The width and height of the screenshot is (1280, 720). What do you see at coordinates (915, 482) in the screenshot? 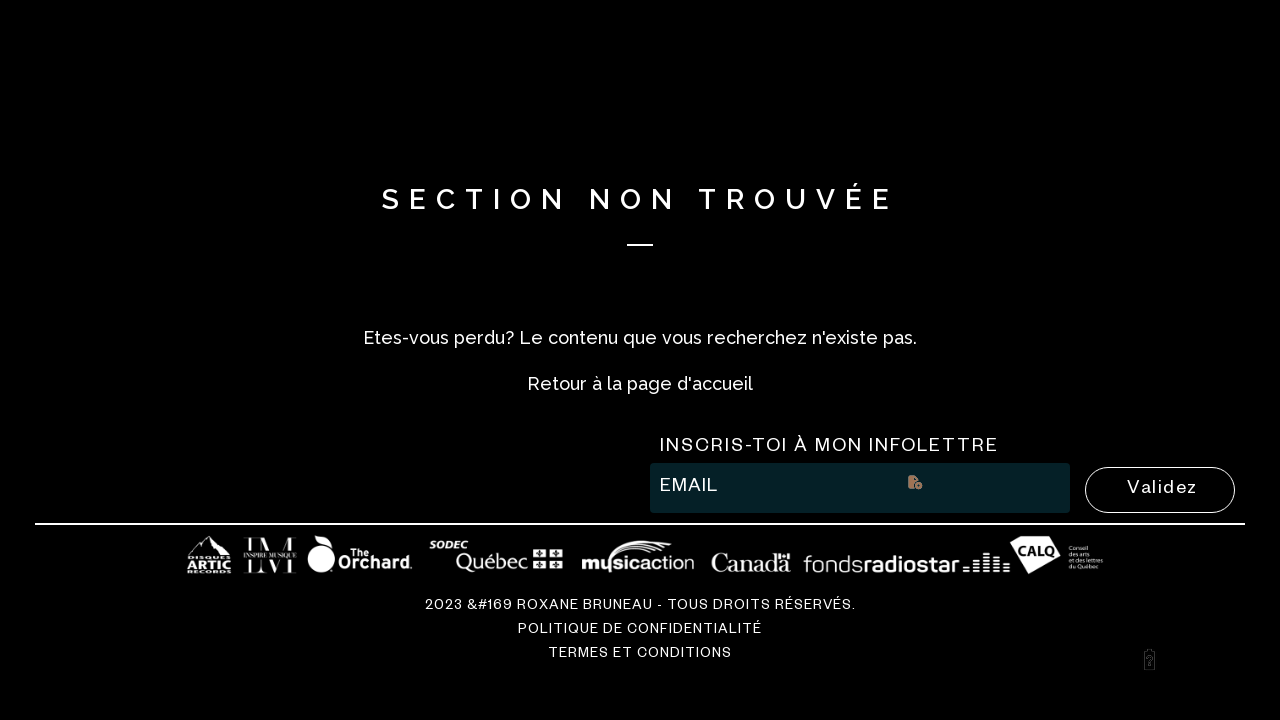
I see `create a new file` at bounding box center [915, 482].